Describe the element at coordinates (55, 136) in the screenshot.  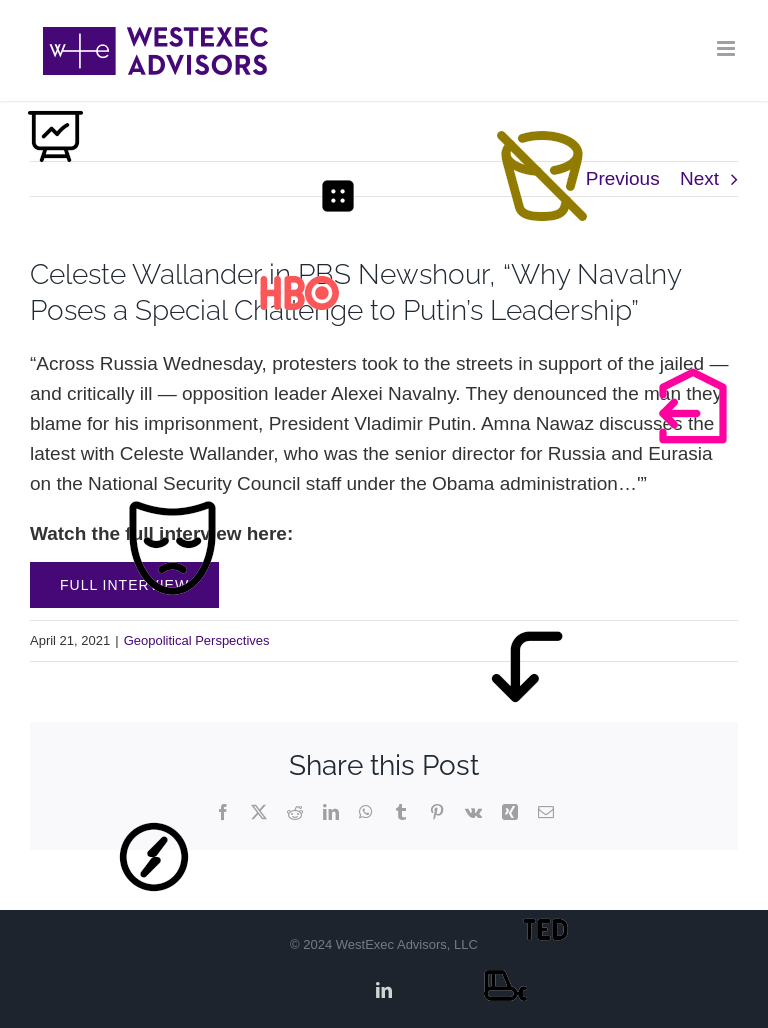
I see `view presentation or slideshow` at that location.